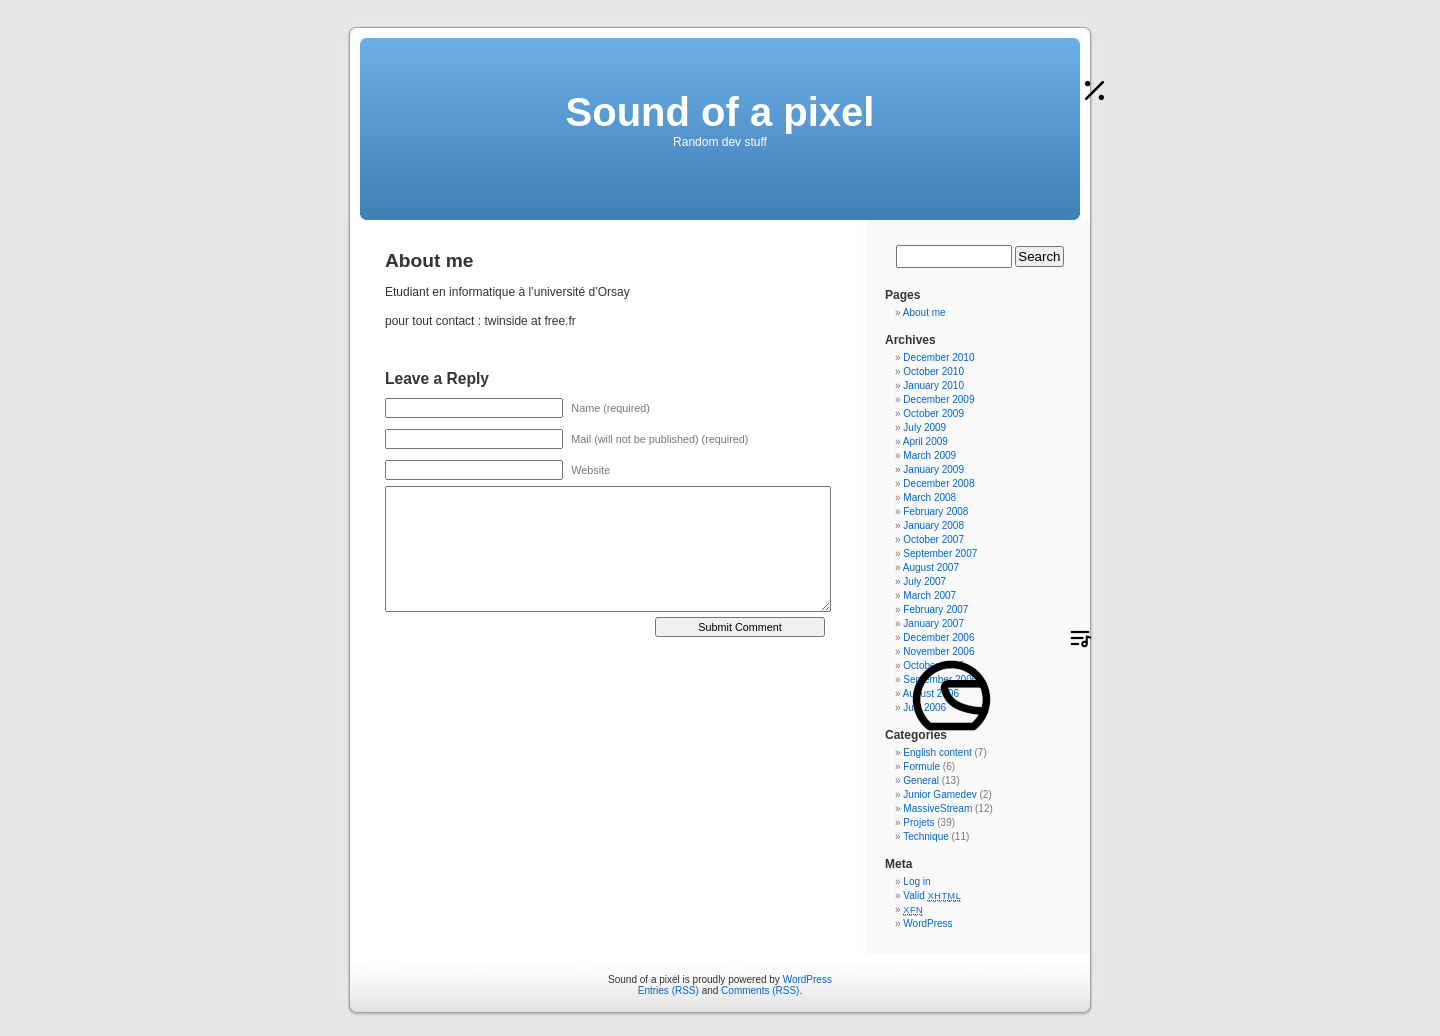 The height and width of the screenshot is (1036, 1440). What do you see at coordinates (951, 695) in the screenshot?
I see `access safety or protective gear settings` at bounding box center [951, 695].